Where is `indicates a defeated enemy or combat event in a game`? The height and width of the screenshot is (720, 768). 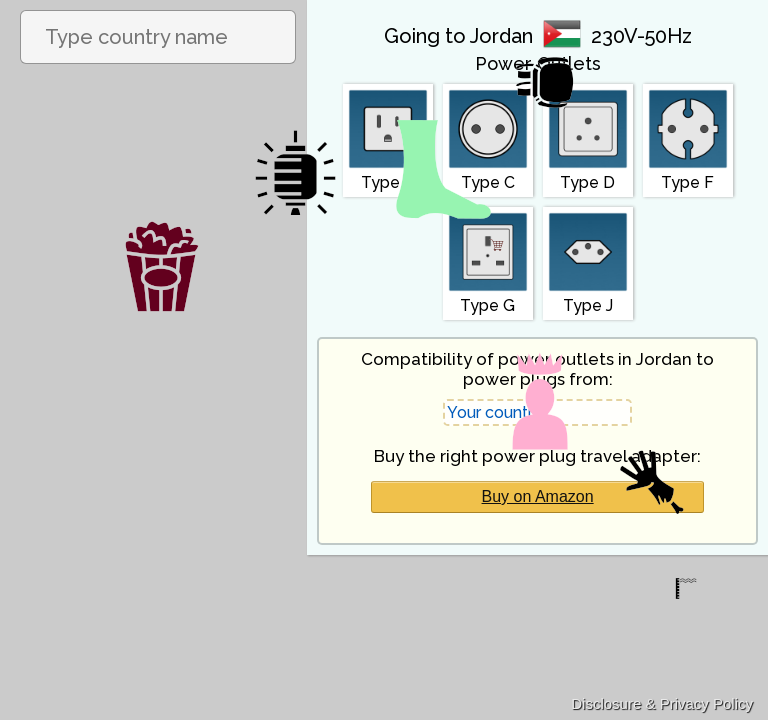
indicates a defeated enemy or combat event in a game is located at coordinates (651, 482).